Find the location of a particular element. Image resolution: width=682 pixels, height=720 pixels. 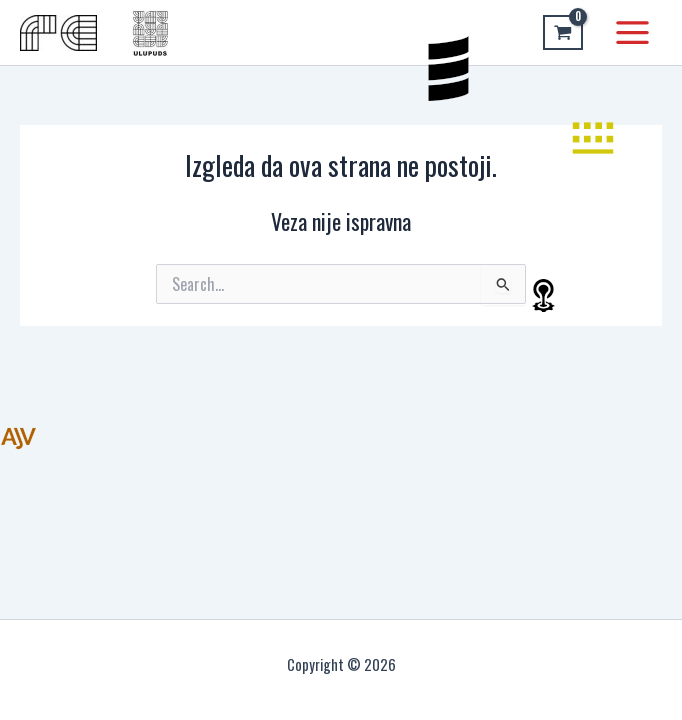

scala programming language logo is located at coordinates (448, 68).